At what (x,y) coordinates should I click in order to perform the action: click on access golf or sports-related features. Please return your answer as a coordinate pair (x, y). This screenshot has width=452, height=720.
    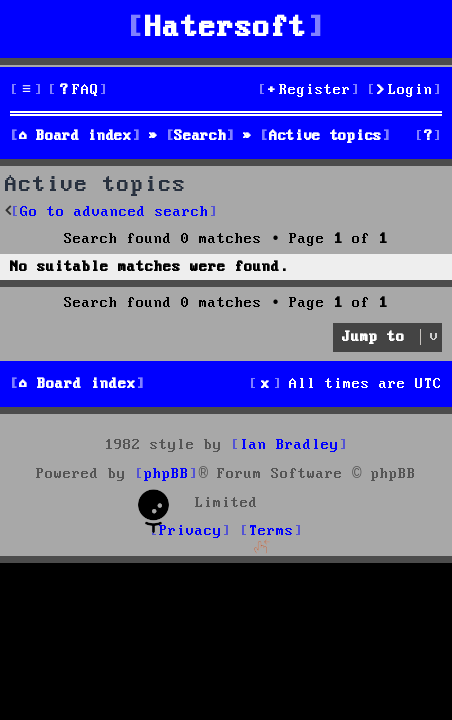
    Looking at the image, I should click on (153, 510).